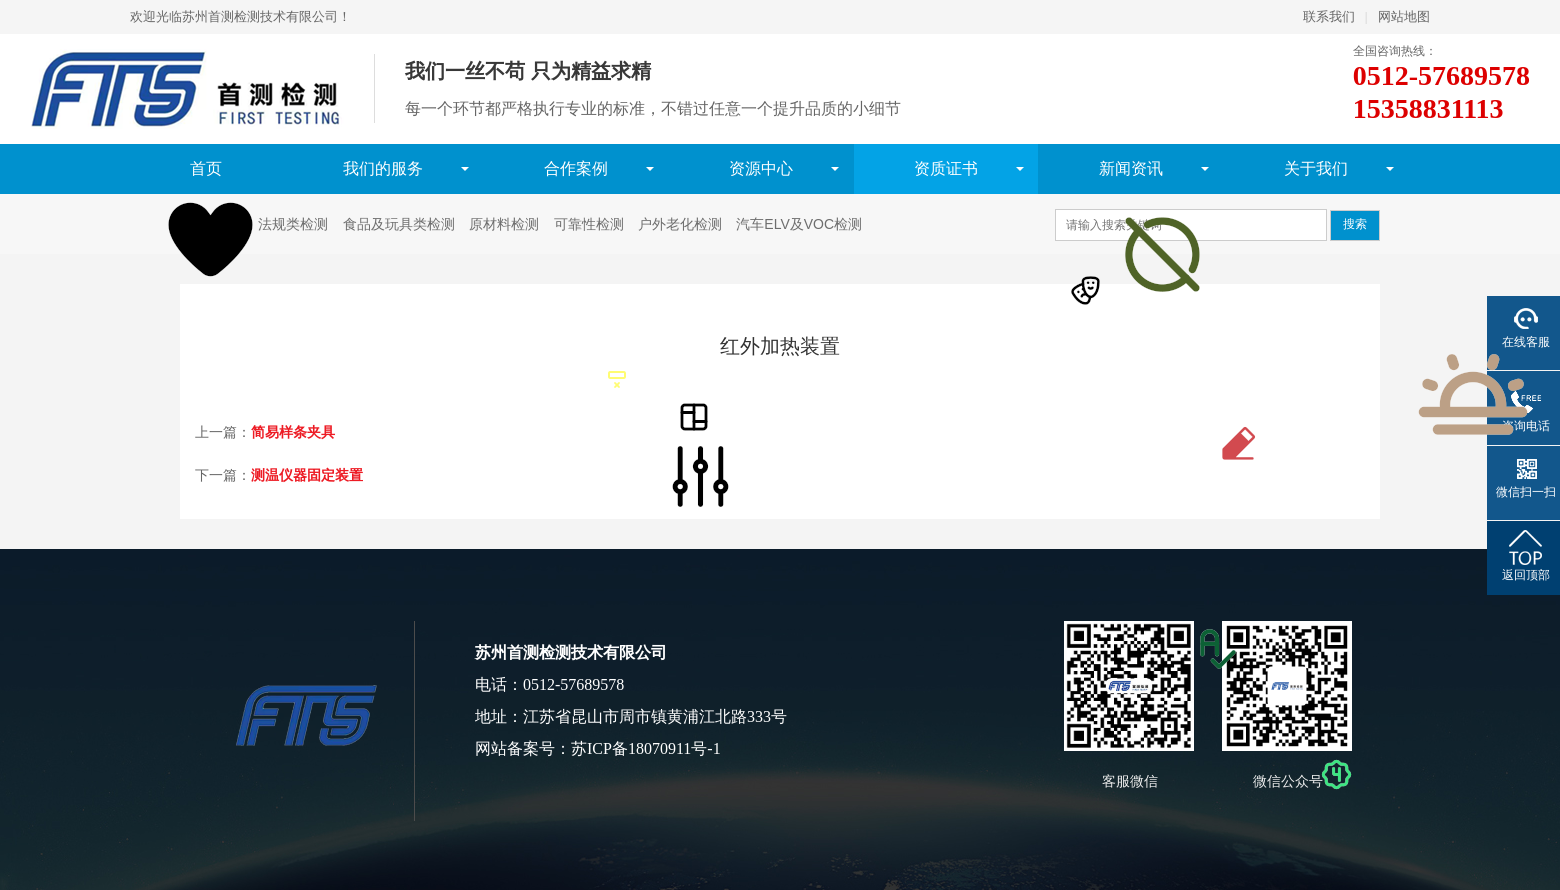 This screenshot has width=1560, height=890. I want to click on edit text or content, so click(1238, 444).